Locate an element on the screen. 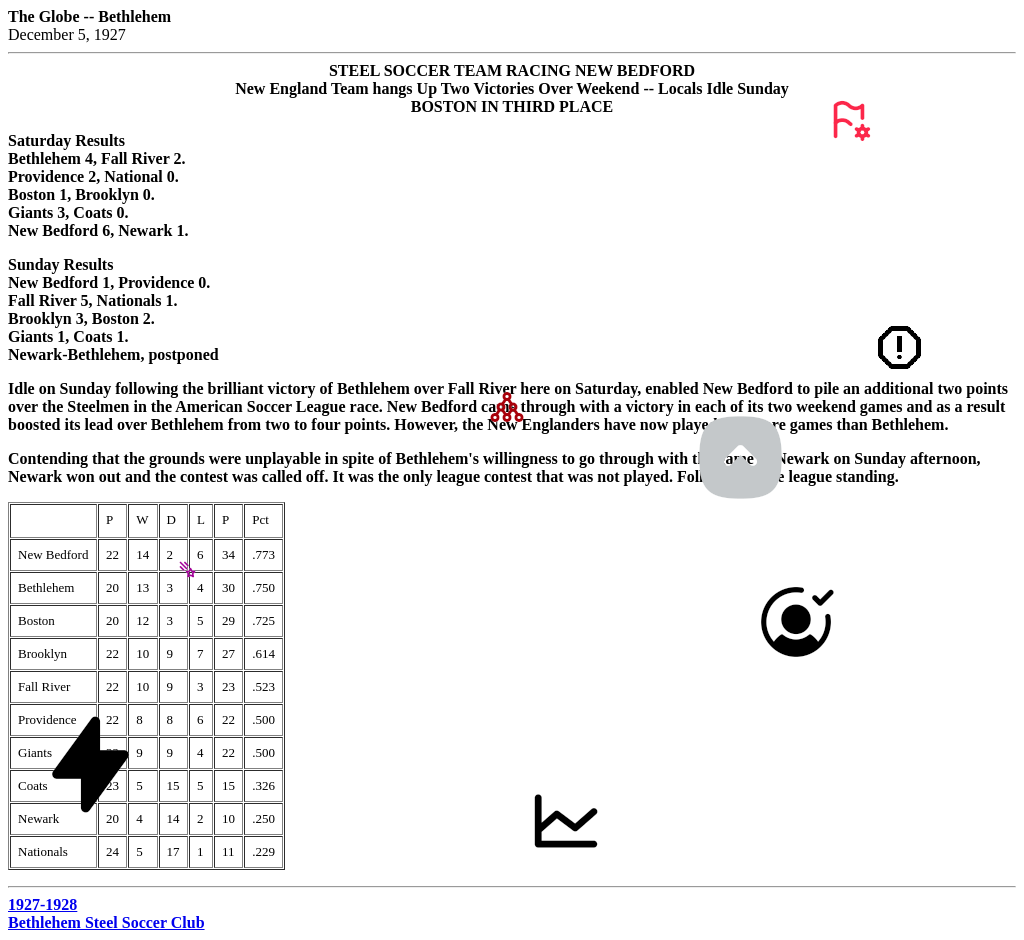  report an issue or violation is located at coordinates (899, 347).